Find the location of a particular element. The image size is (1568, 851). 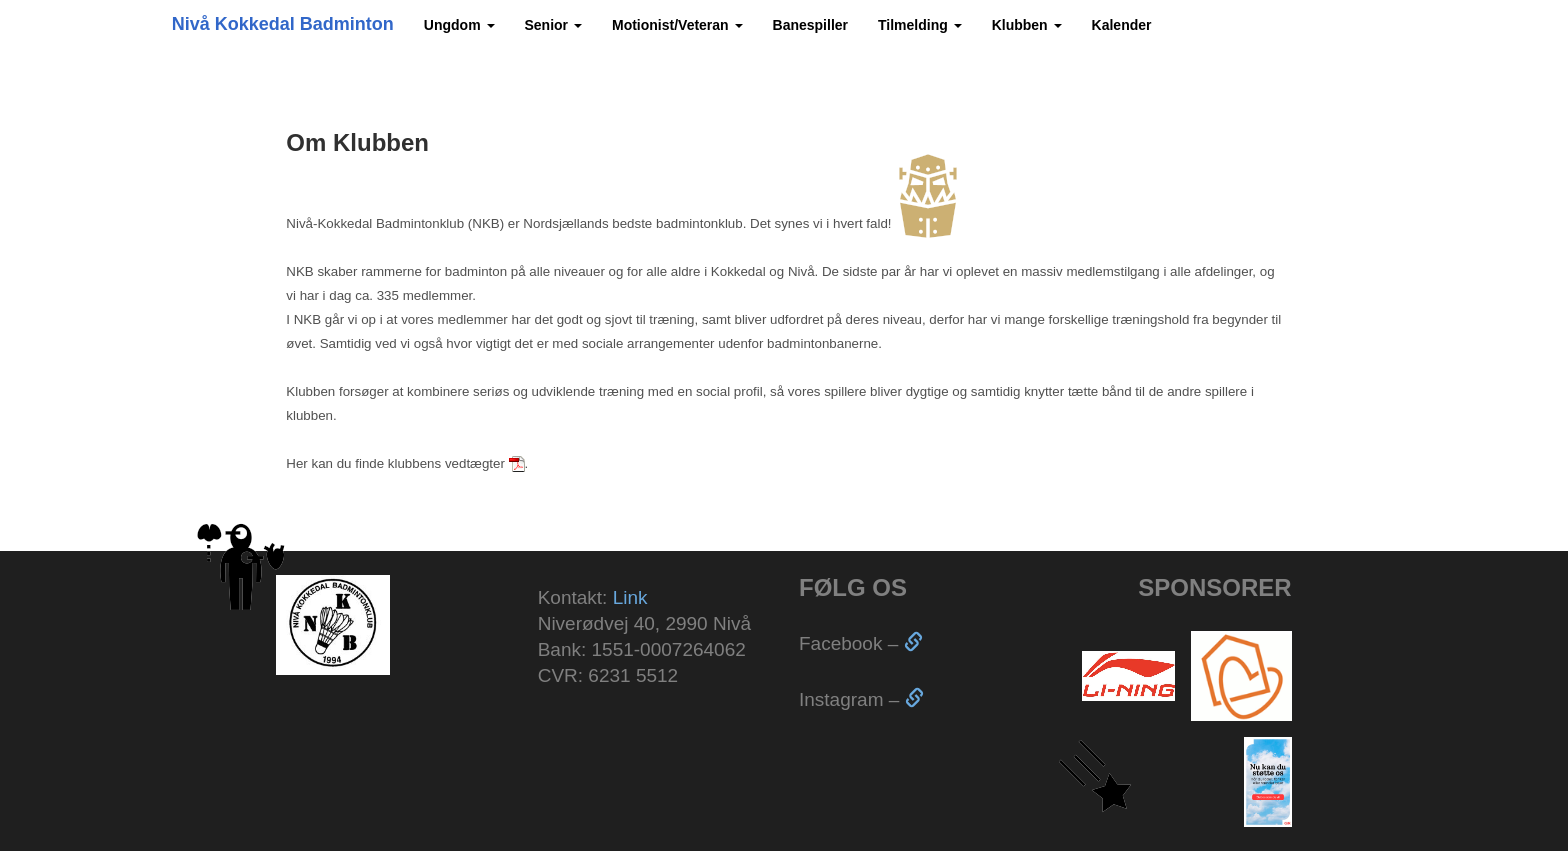

indicates a shooting star event or animation is located at coordinates (1094, 775).